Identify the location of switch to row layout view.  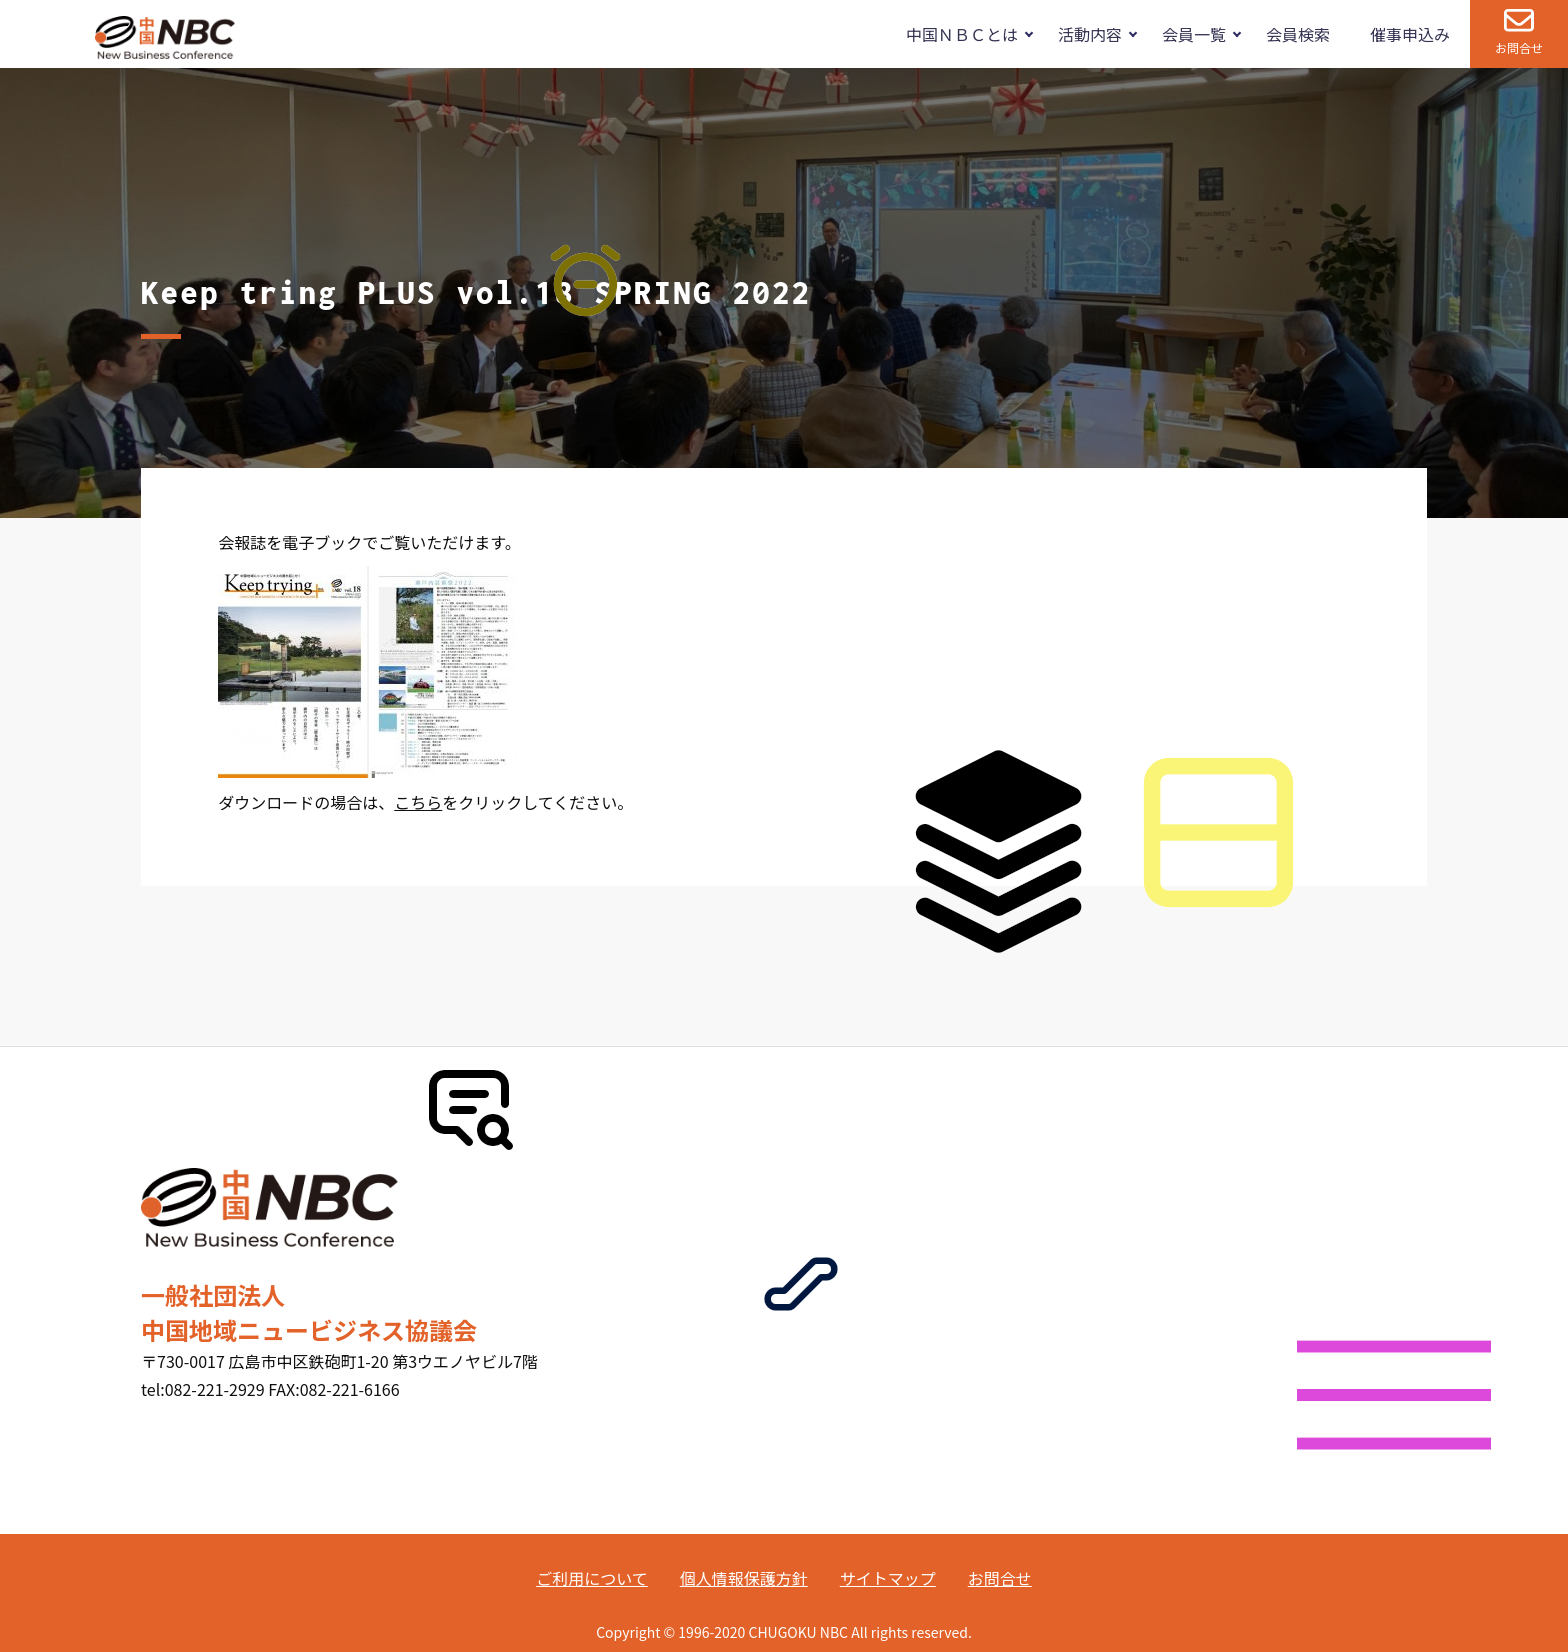
(1218, 832).